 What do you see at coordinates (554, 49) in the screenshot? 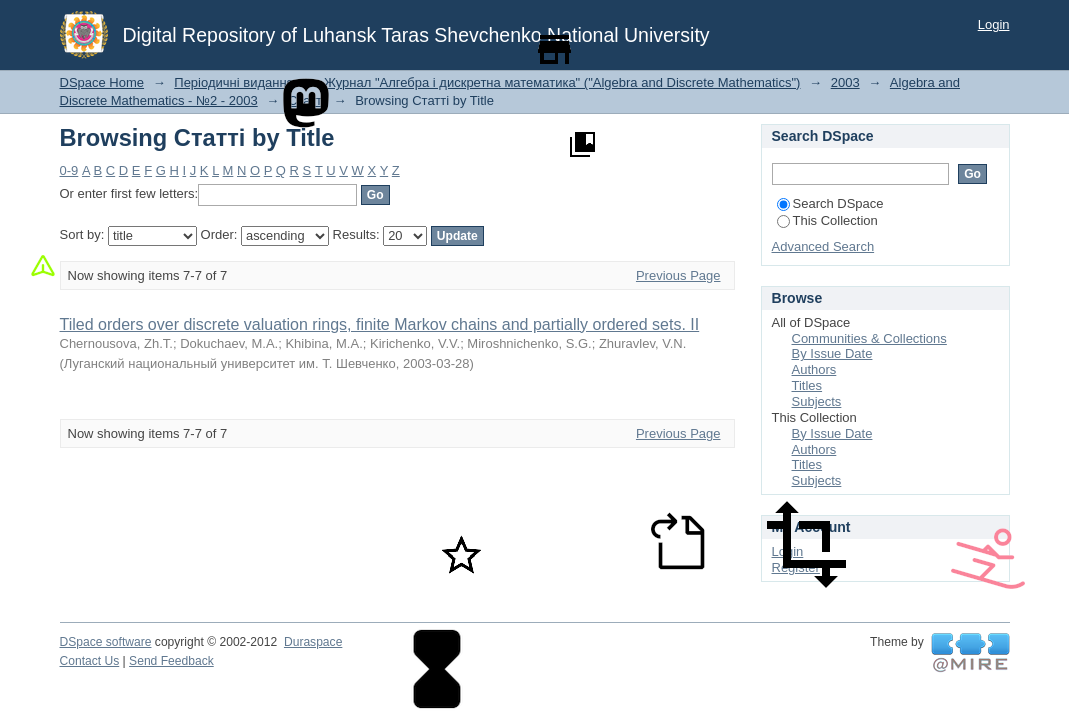
I see `find nearby stores or shopping locations` at bounding box center [554, 49].